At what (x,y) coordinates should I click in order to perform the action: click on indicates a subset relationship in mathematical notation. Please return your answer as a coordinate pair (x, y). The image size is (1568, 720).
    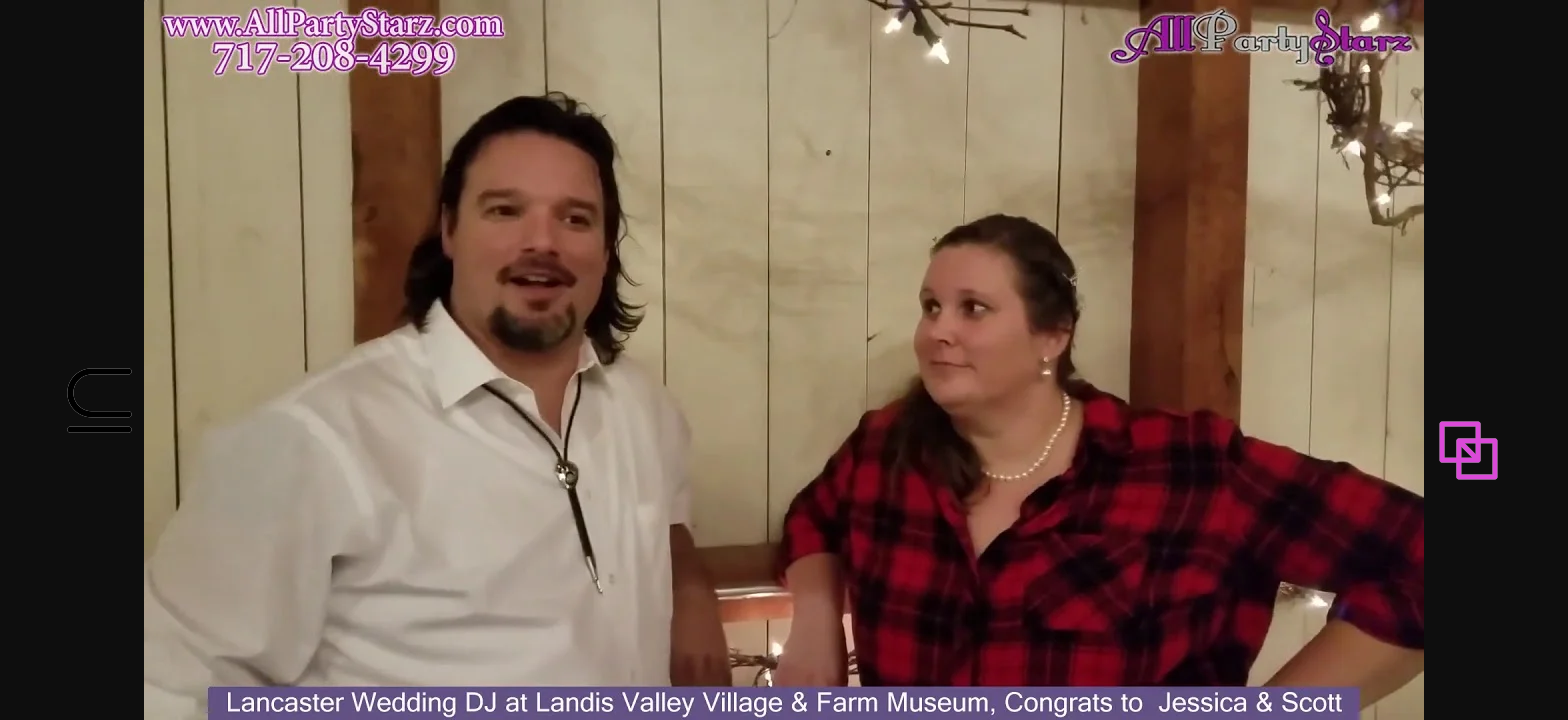
    Looking at the image, I should click on (101, 399).